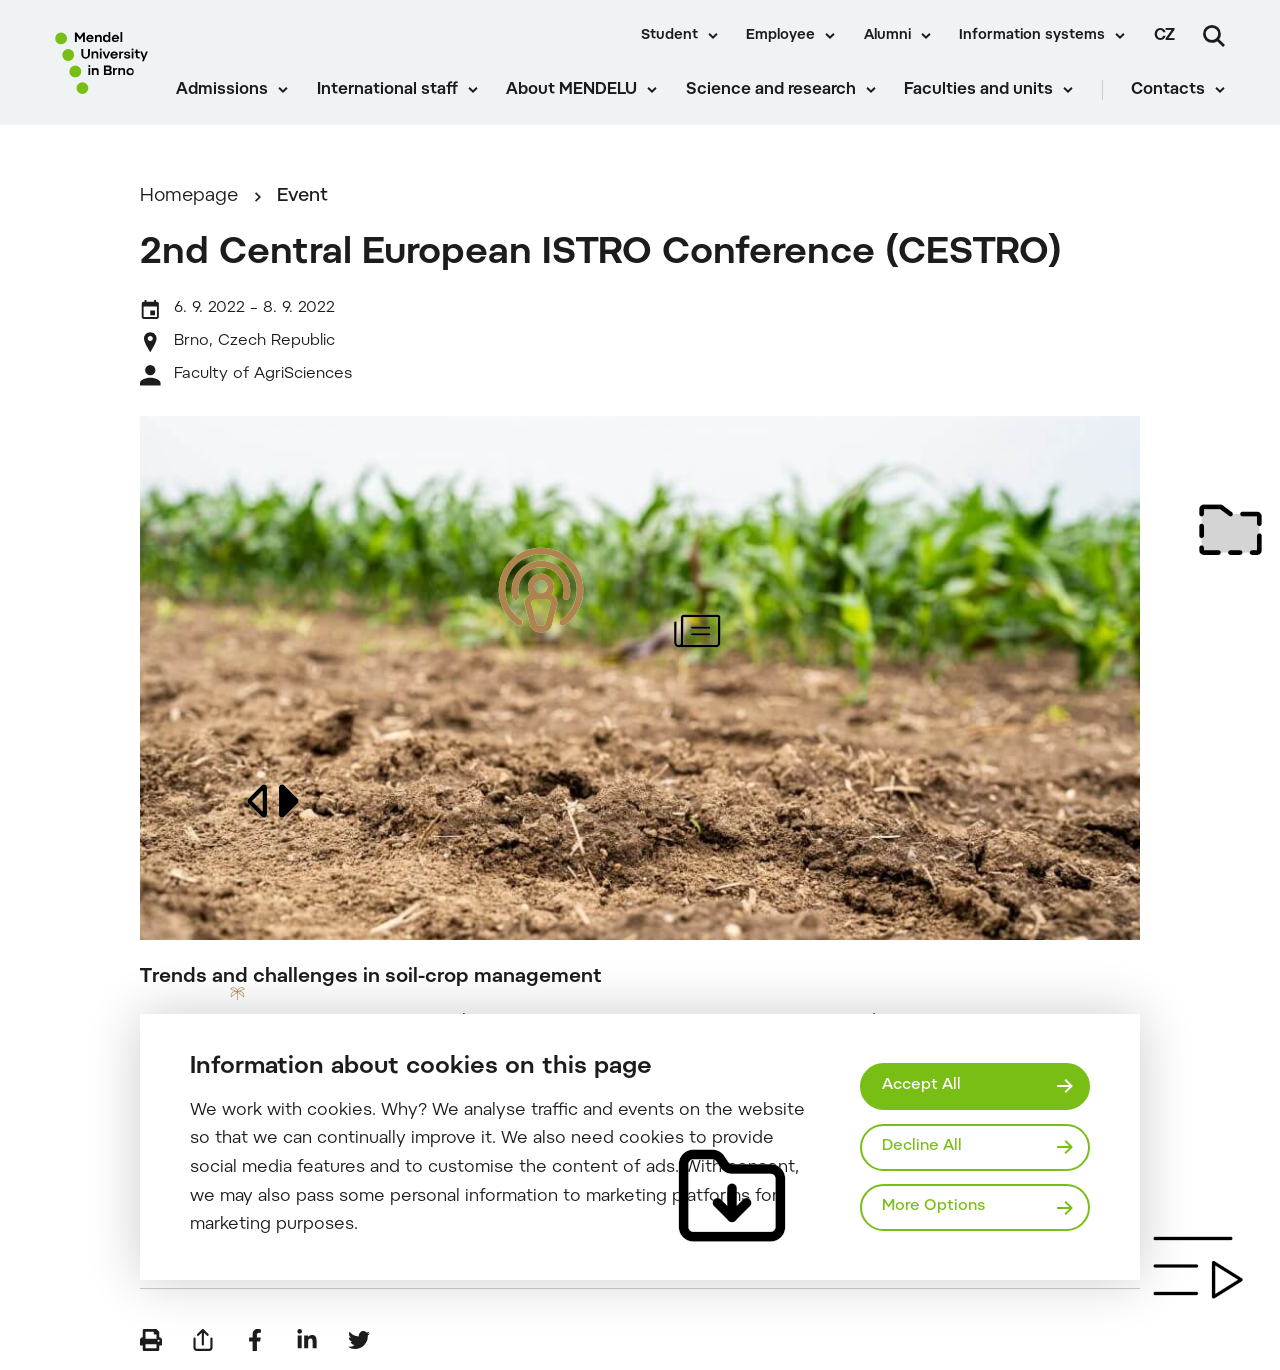 This screenshot has width=1280, height=1370. What do you see at coordinates (1193, 1266) in the screenshot?
I see `view playback queue` at bounding box center [1193, 1266].